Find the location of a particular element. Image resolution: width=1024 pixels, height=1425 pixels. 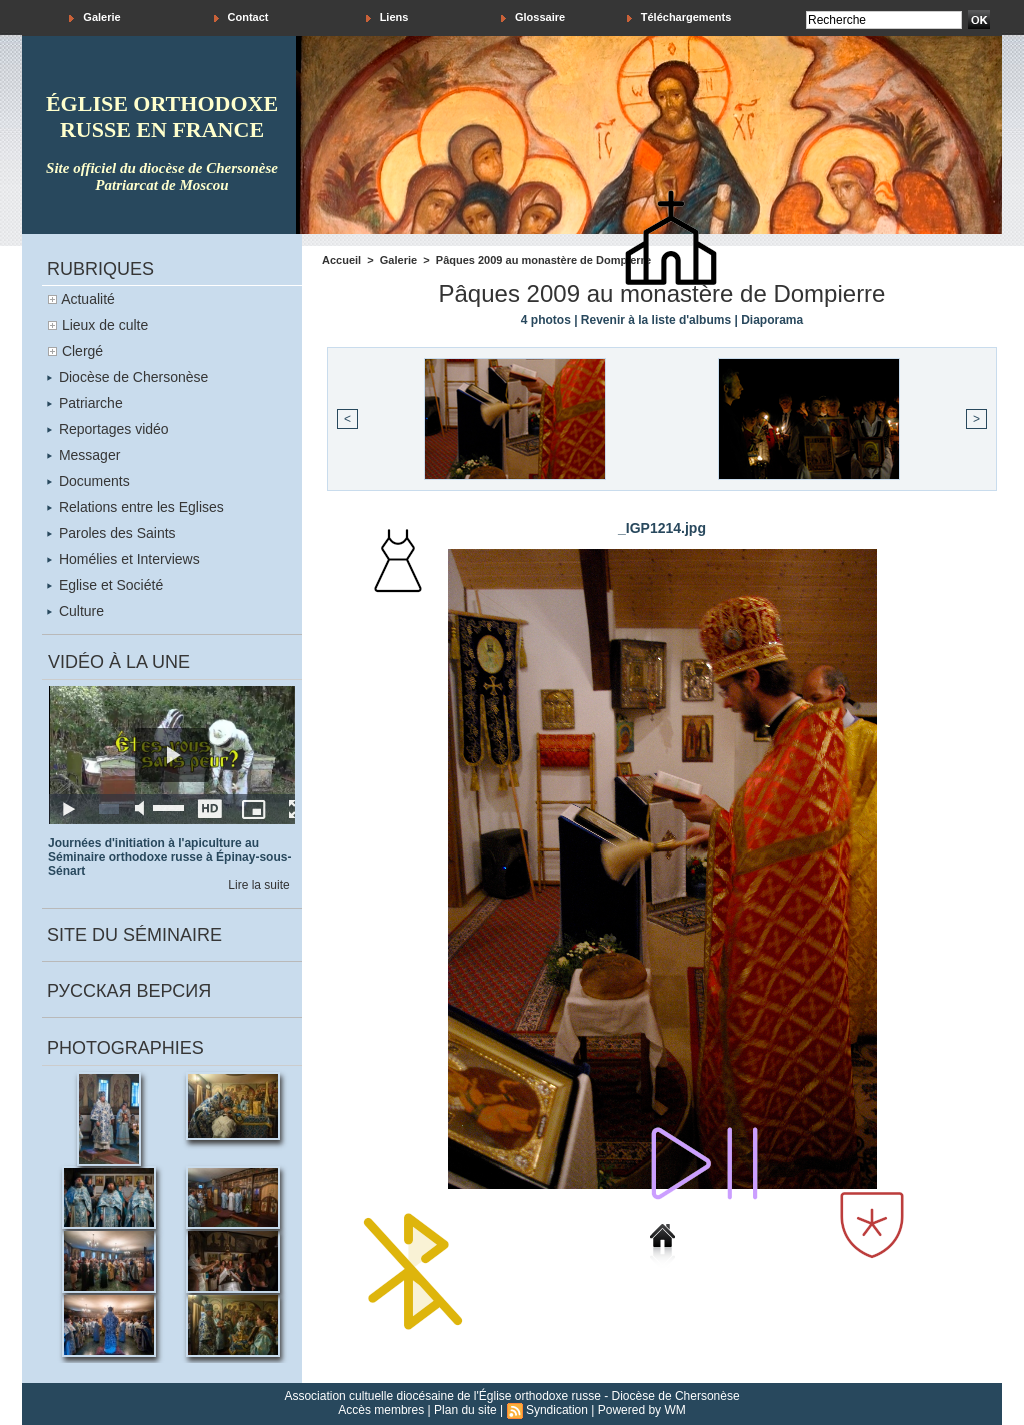

bluetooth is disabled or turned off is located at coordinates (408, 1271).